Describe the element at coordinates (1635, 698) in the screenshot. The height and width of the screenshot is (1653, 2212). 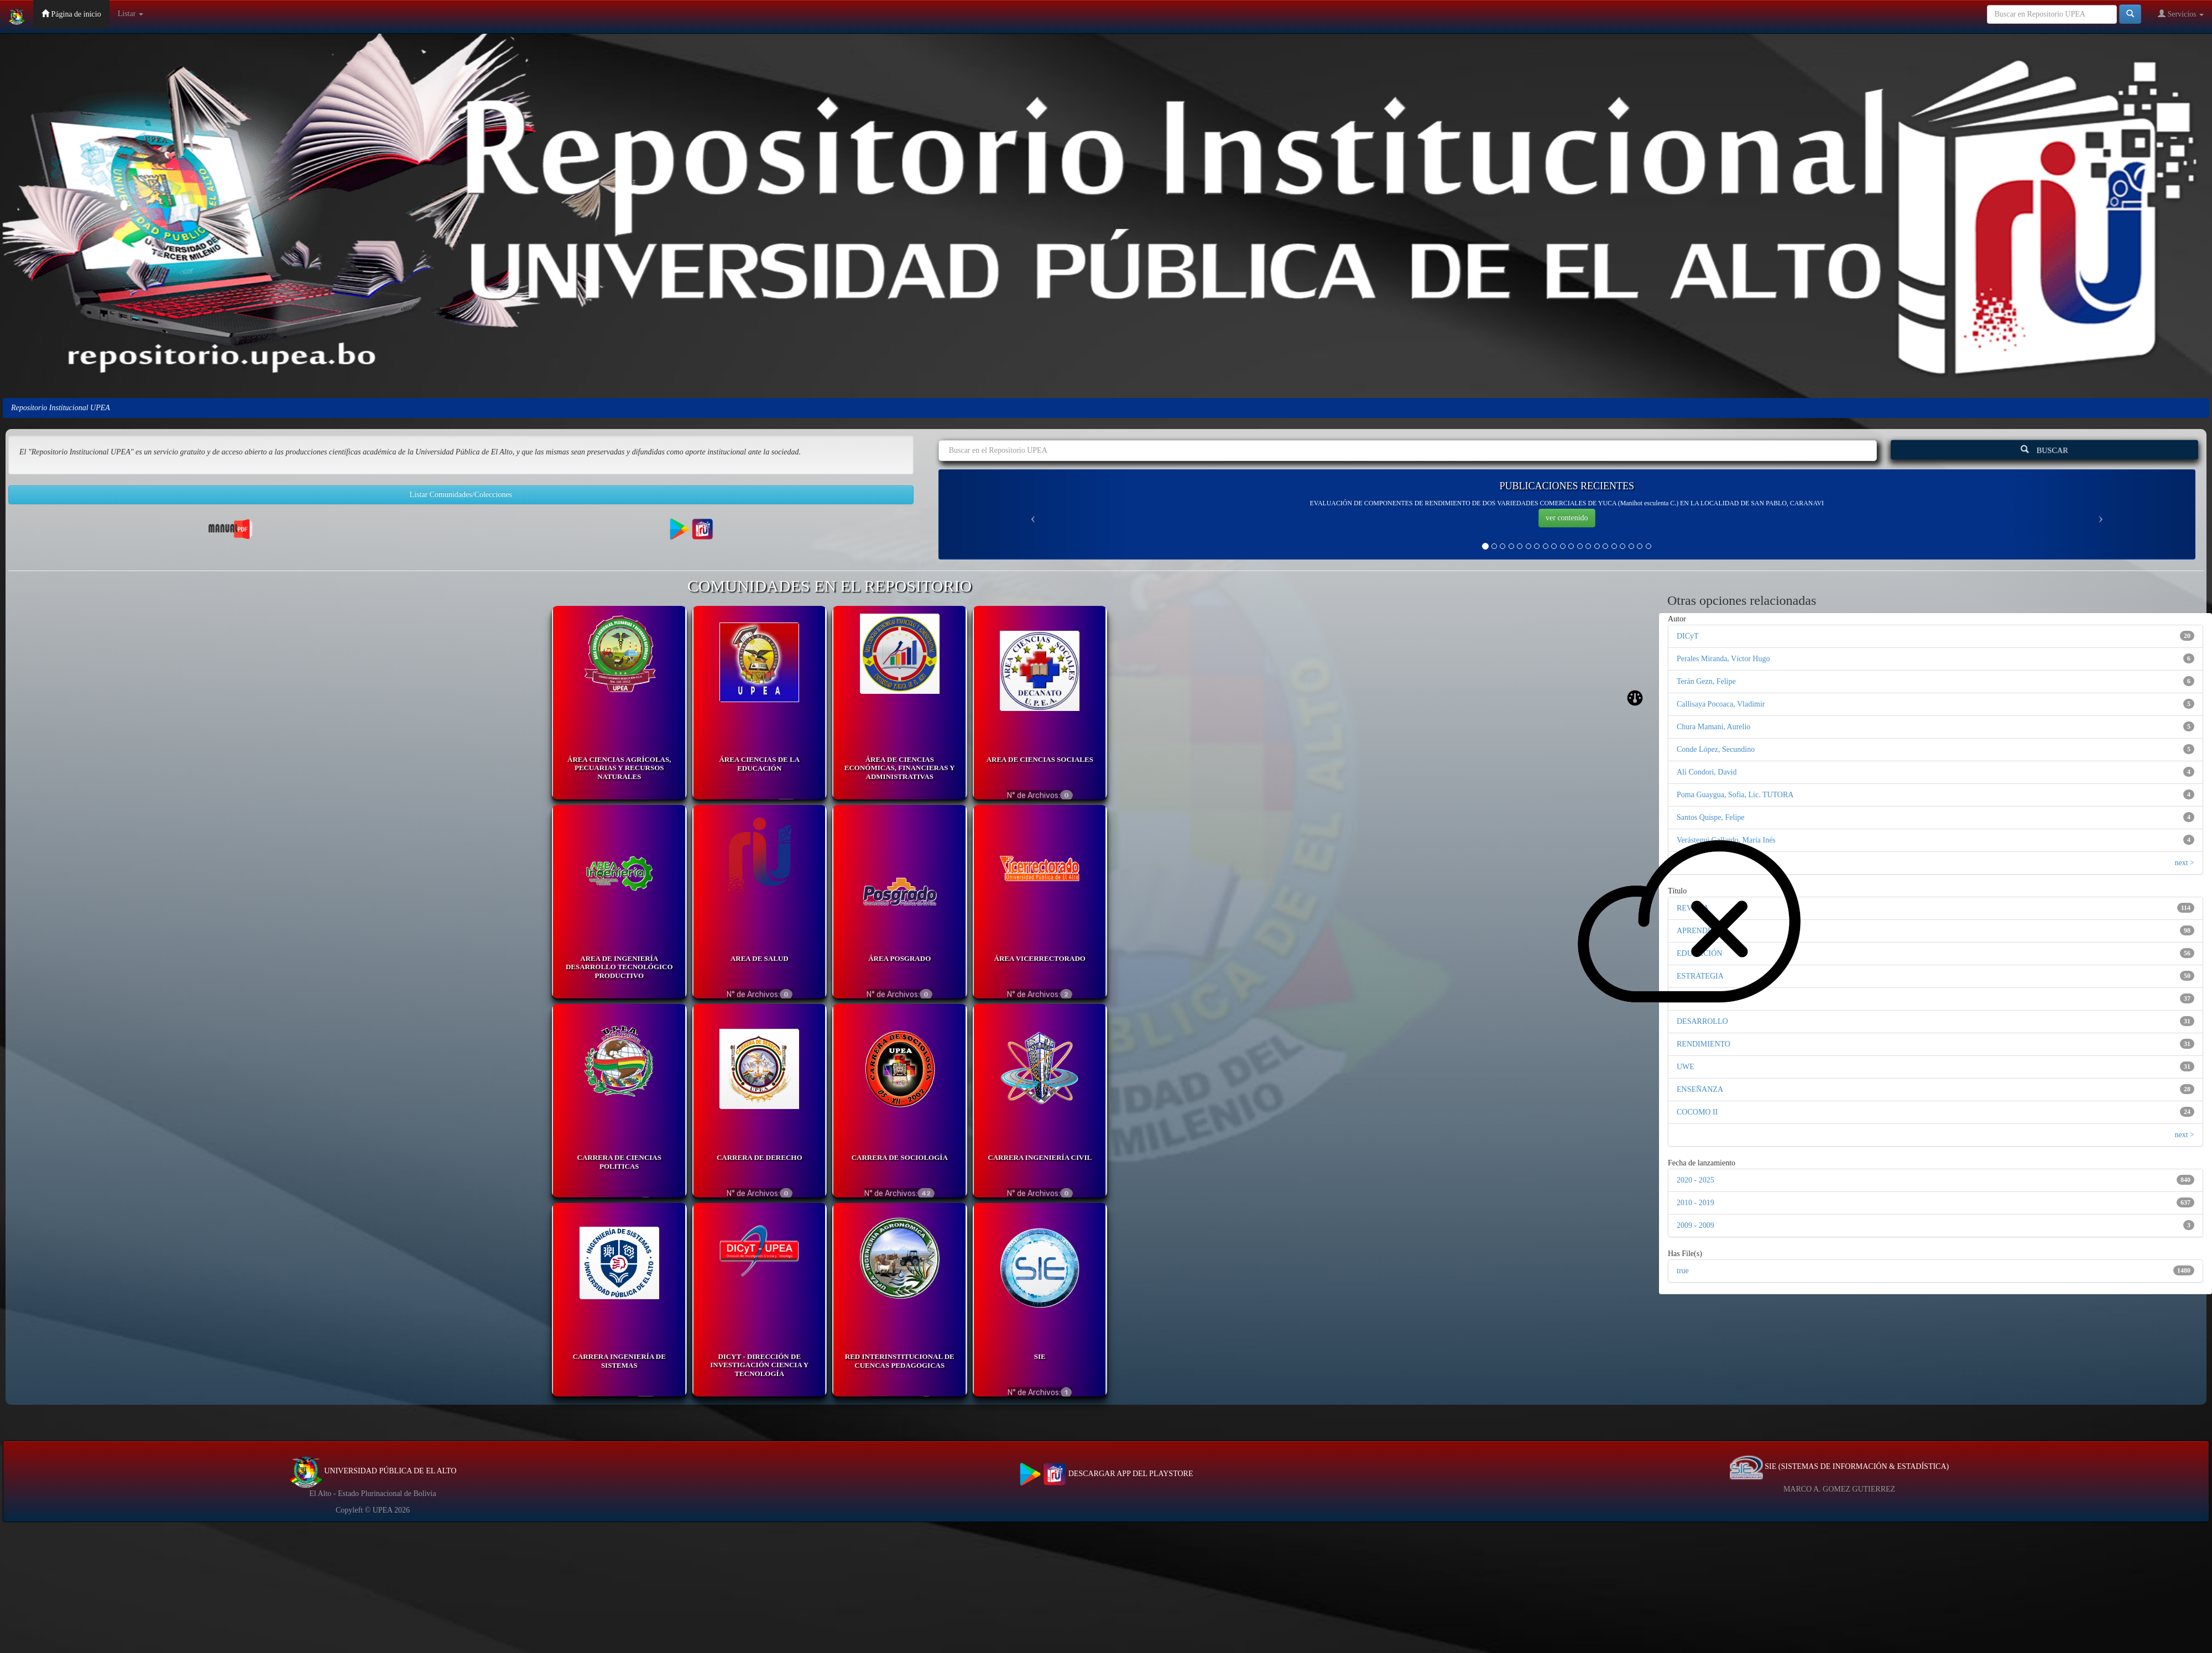
I see `view dashboard or control panel` at that location.